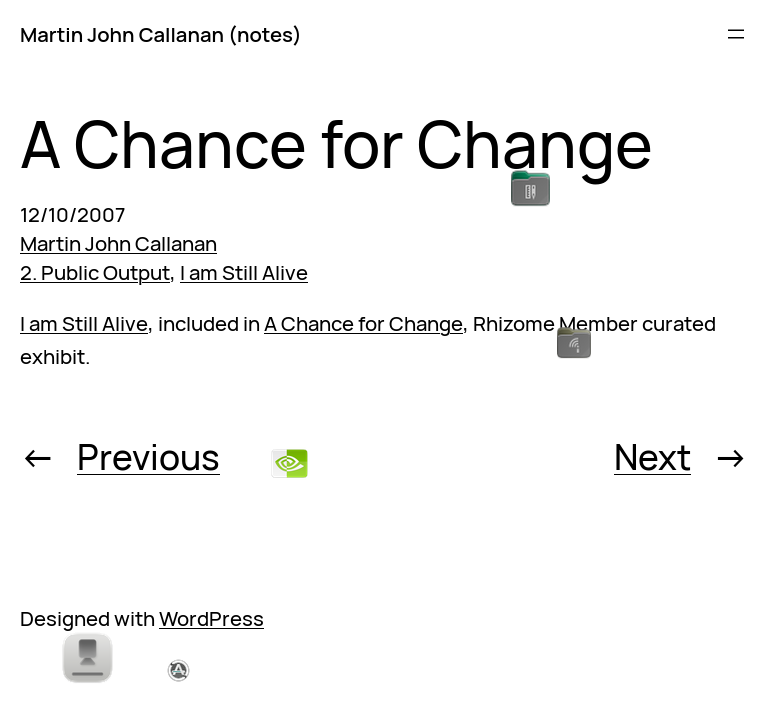 Image resolution: width=768 pixels, height=720 pixels. Describe the element at coordinates (289, 463) in the screenshot. I see `open nvidia graphics card settings` at that location.